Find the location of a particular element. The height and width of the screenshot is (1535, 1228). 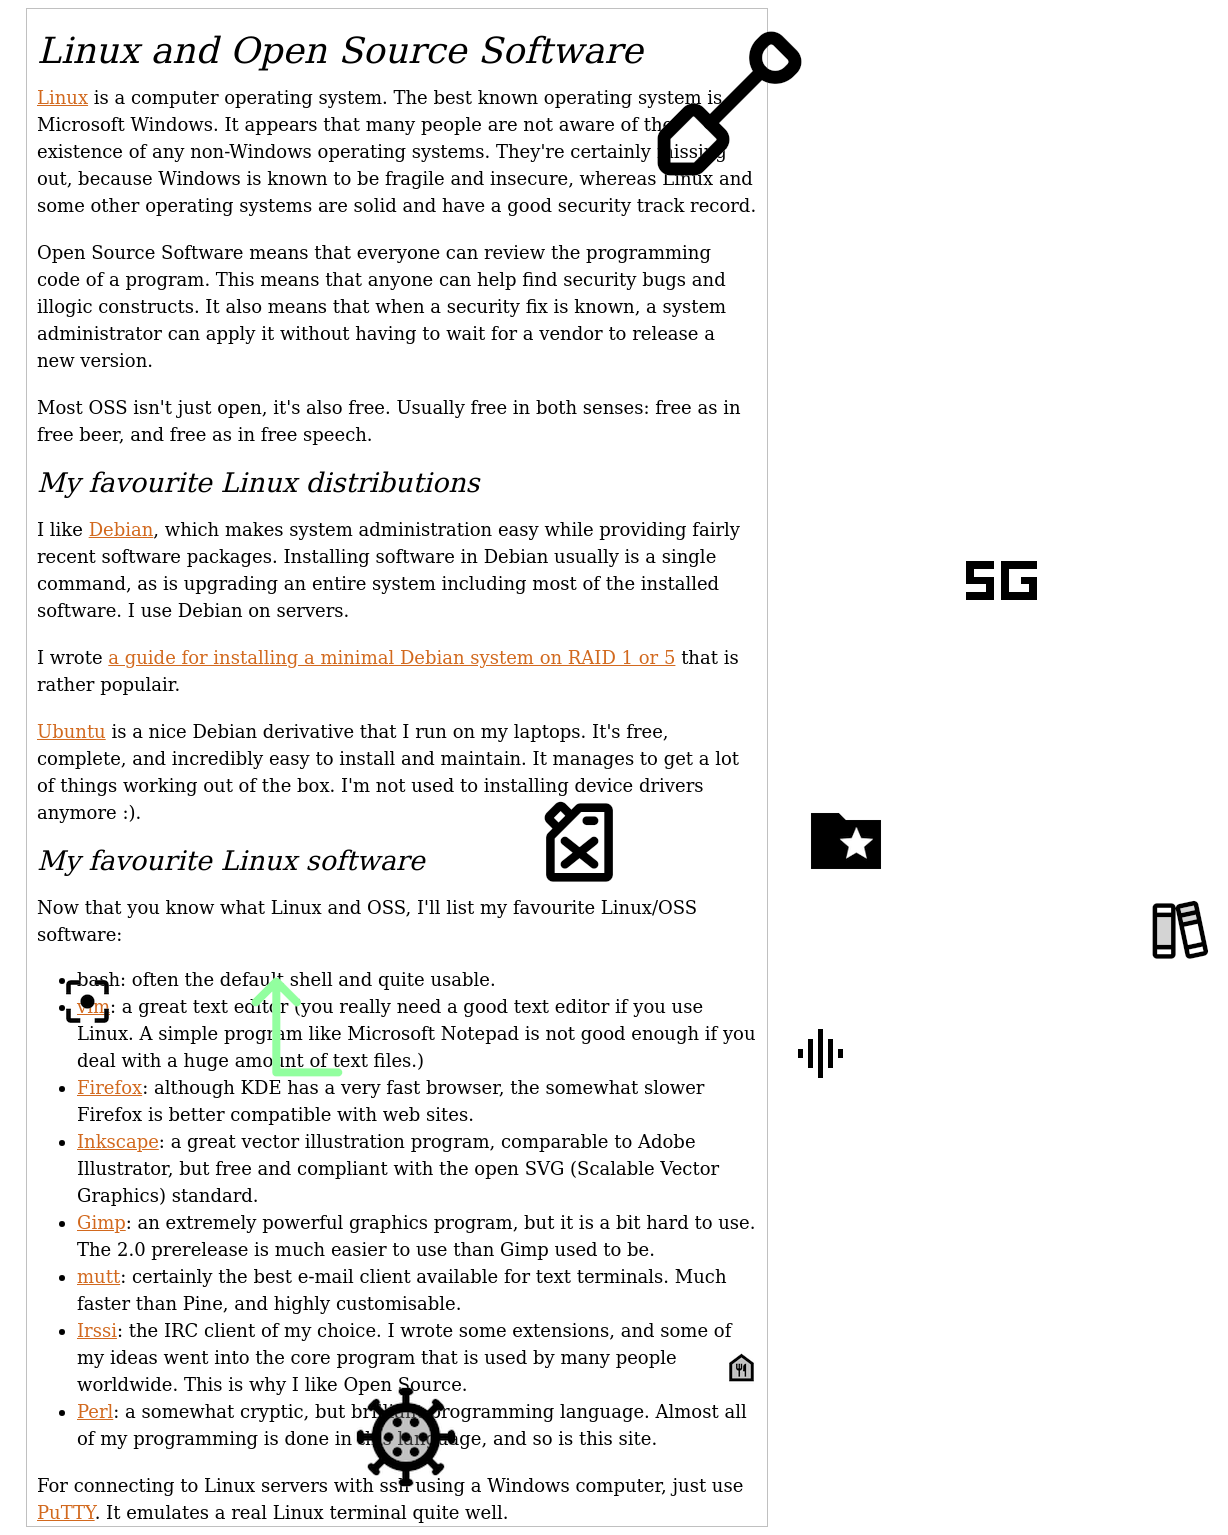

center focus on the current subject is located at coordinates (87, 1001).